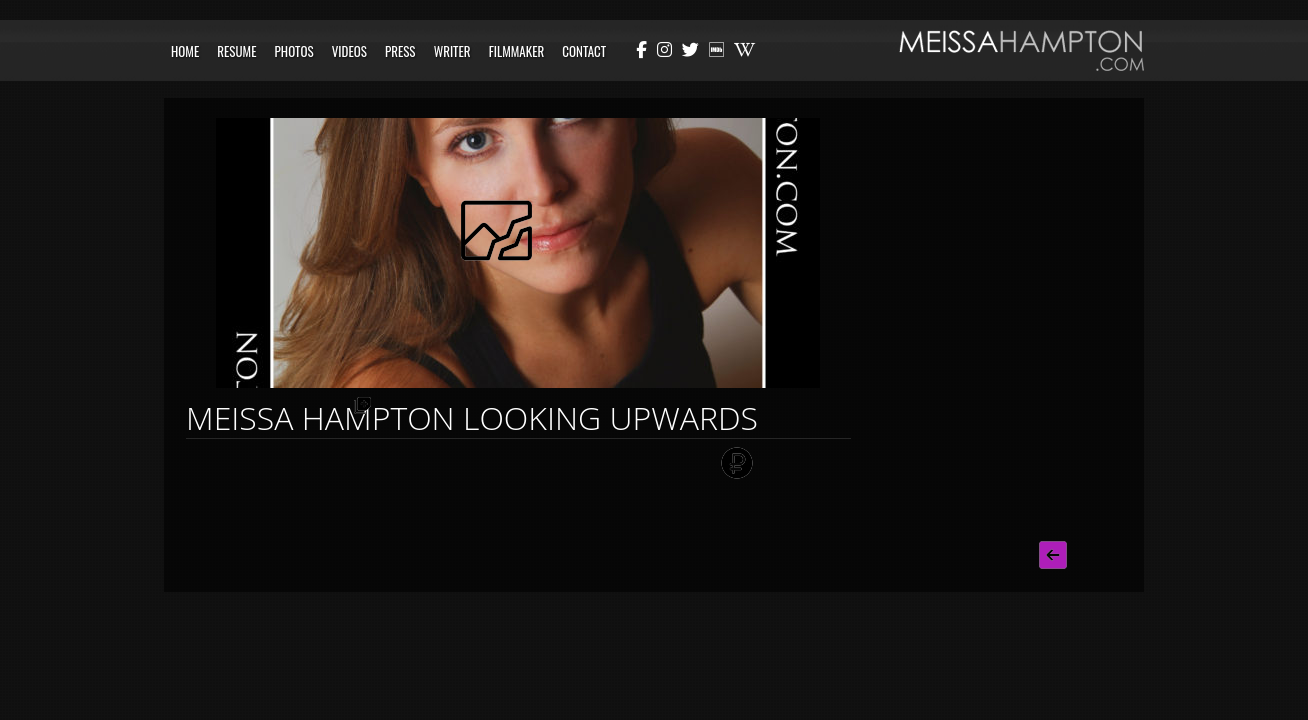  What do you see at coordinates (1053, 555) in the screenshot?
I see `go back to the previous screen` at bounding box center [1053, 555].